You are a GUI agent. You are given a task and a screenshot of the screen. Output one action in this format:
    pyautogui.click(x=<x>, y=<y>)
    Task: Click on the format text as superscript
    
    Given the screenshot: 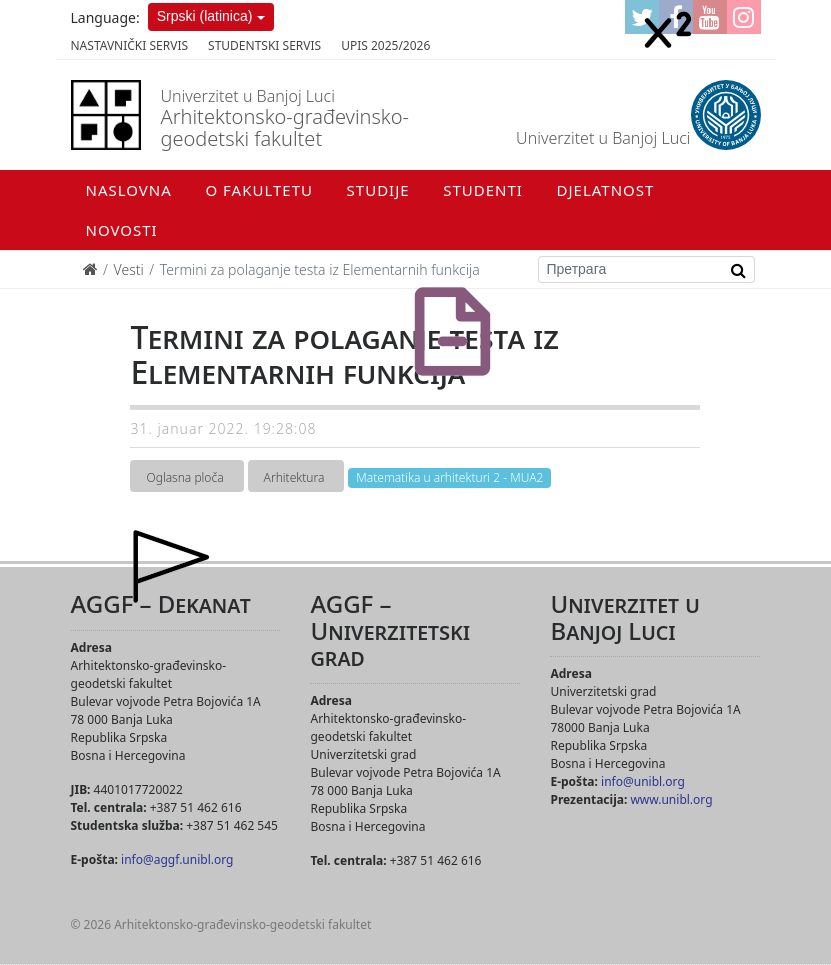 What is the action you would take?
    pyautogui.click(x=665, y=30)
    